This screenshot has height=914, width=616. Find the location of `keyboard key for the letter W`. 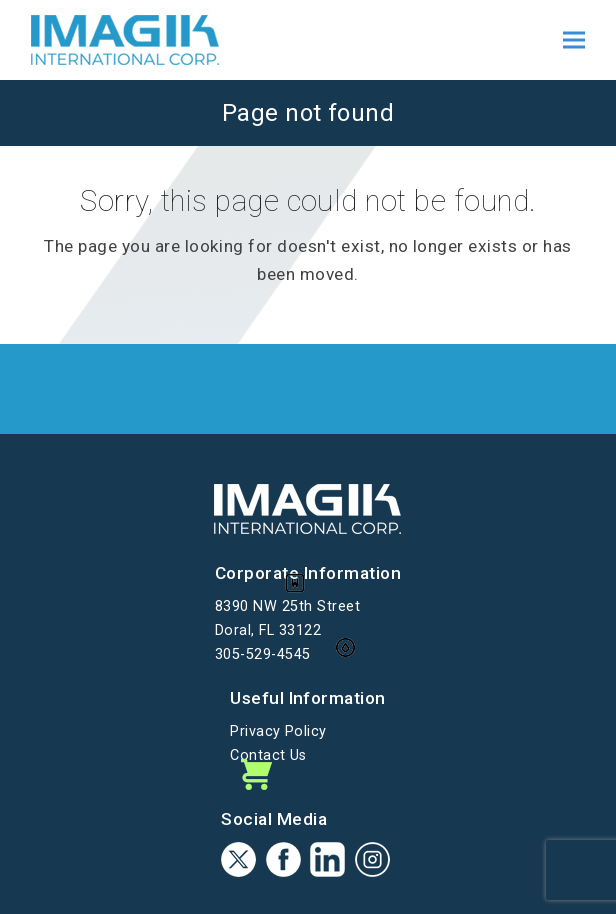

keyboard key for the letter W is located at coordinates (295, 583).